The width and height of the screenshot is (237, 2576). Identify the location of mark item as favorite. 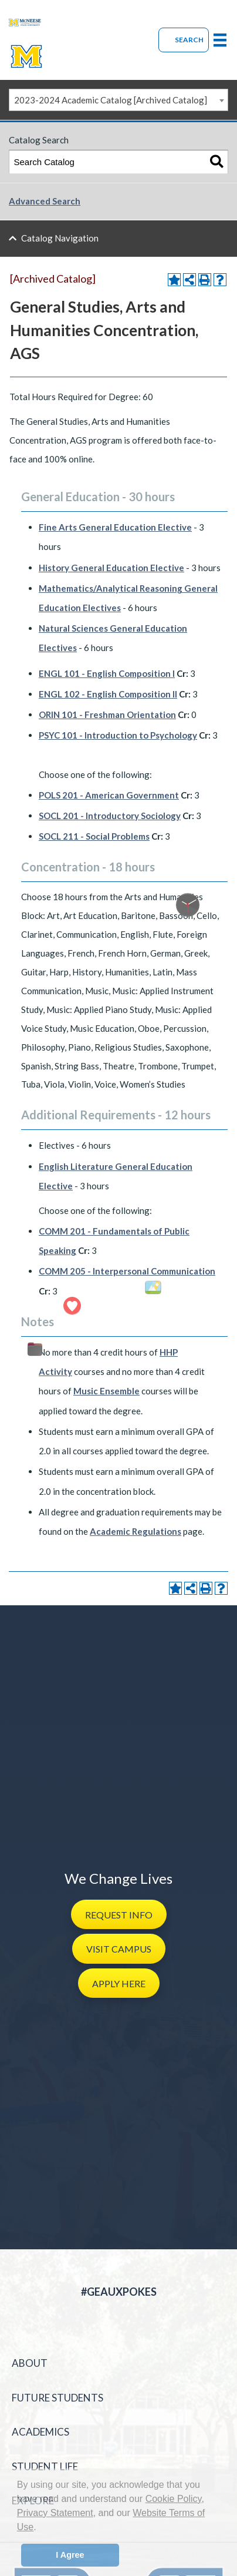
(72, 1306).